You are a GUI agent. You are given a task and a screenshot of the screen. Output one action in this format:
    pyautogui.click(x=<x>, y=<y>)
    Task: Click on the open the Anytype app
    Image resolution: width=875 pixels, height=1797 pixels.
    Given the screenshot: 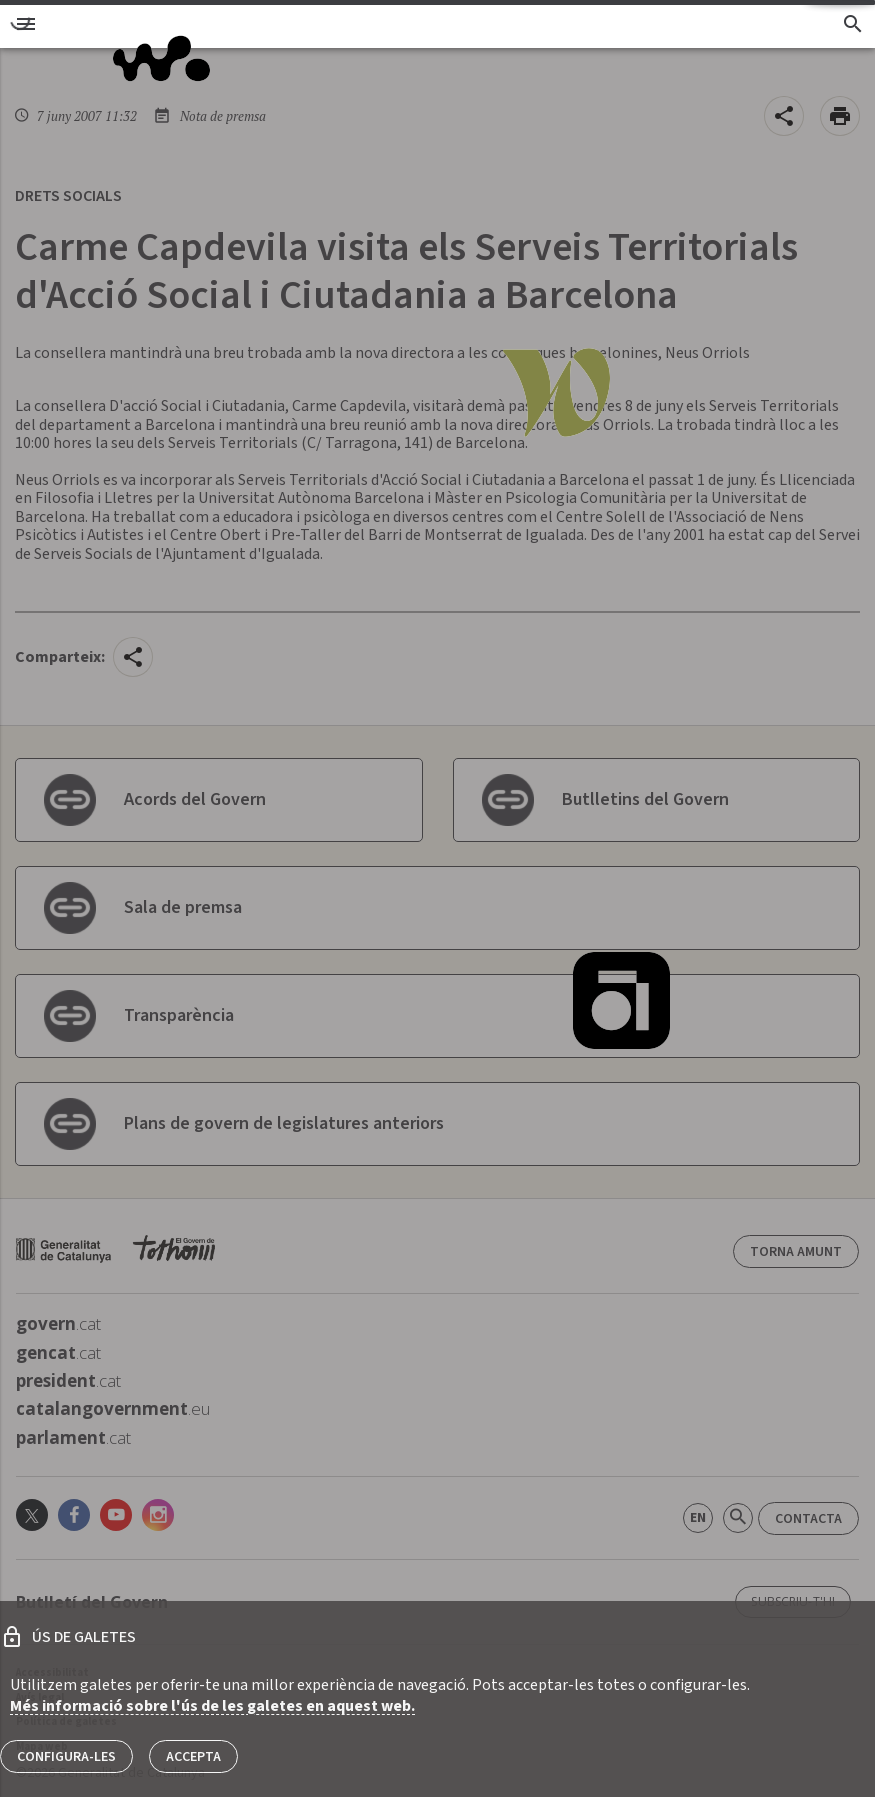 What is the action you would take?
    pyautogui.click(x=621, y=1000)
    